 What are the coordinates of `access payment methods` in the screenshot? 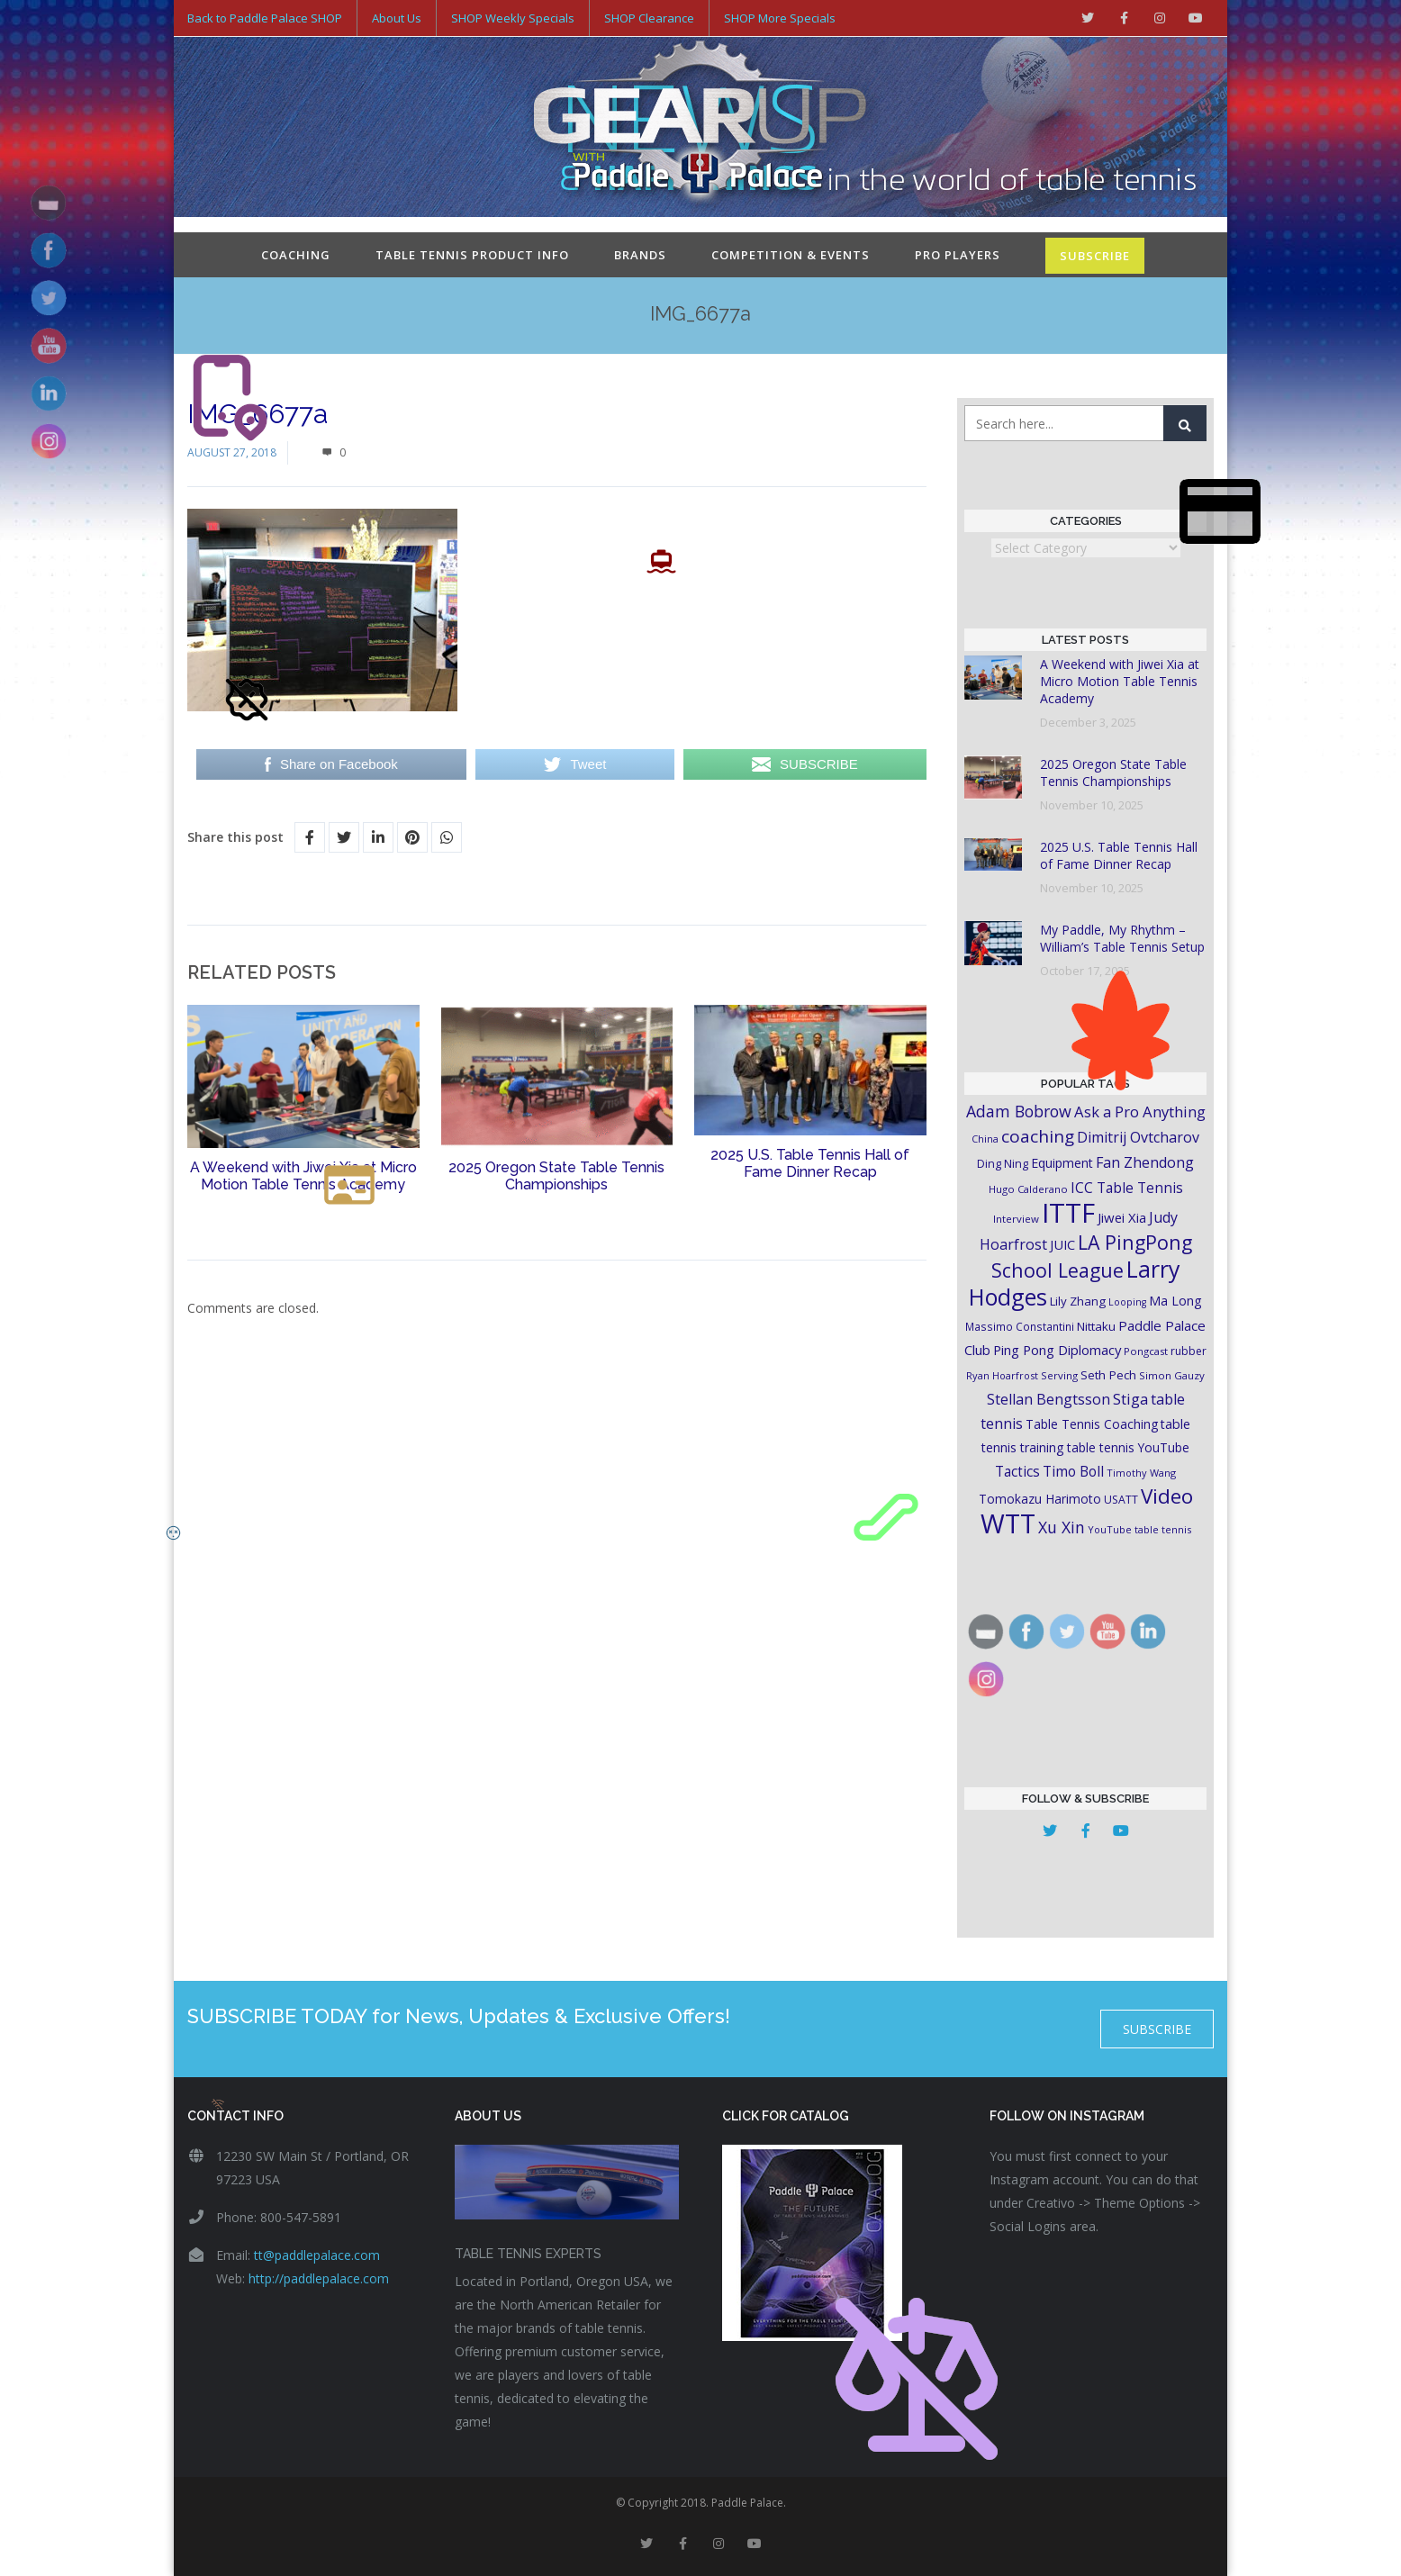 It's located at (1220, 511).